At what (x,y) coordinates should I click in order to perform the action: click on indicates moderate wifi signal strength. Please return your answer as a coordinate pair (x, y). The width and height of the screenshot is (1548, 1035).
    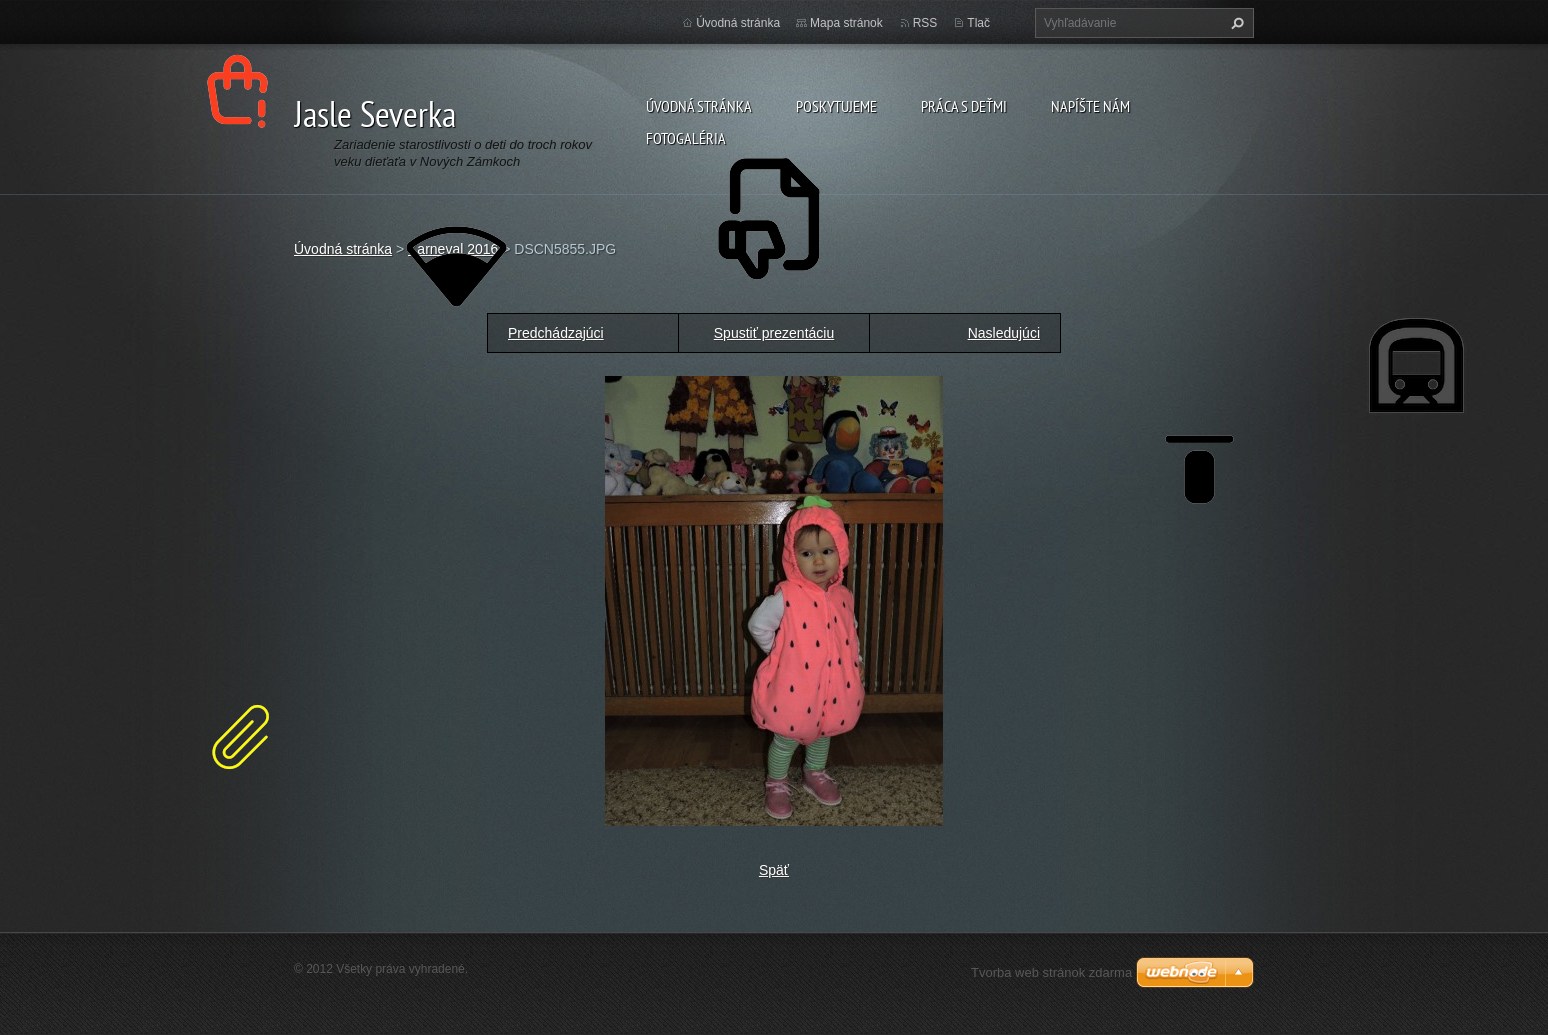
    Looking at the image, I should click on (456, 266).